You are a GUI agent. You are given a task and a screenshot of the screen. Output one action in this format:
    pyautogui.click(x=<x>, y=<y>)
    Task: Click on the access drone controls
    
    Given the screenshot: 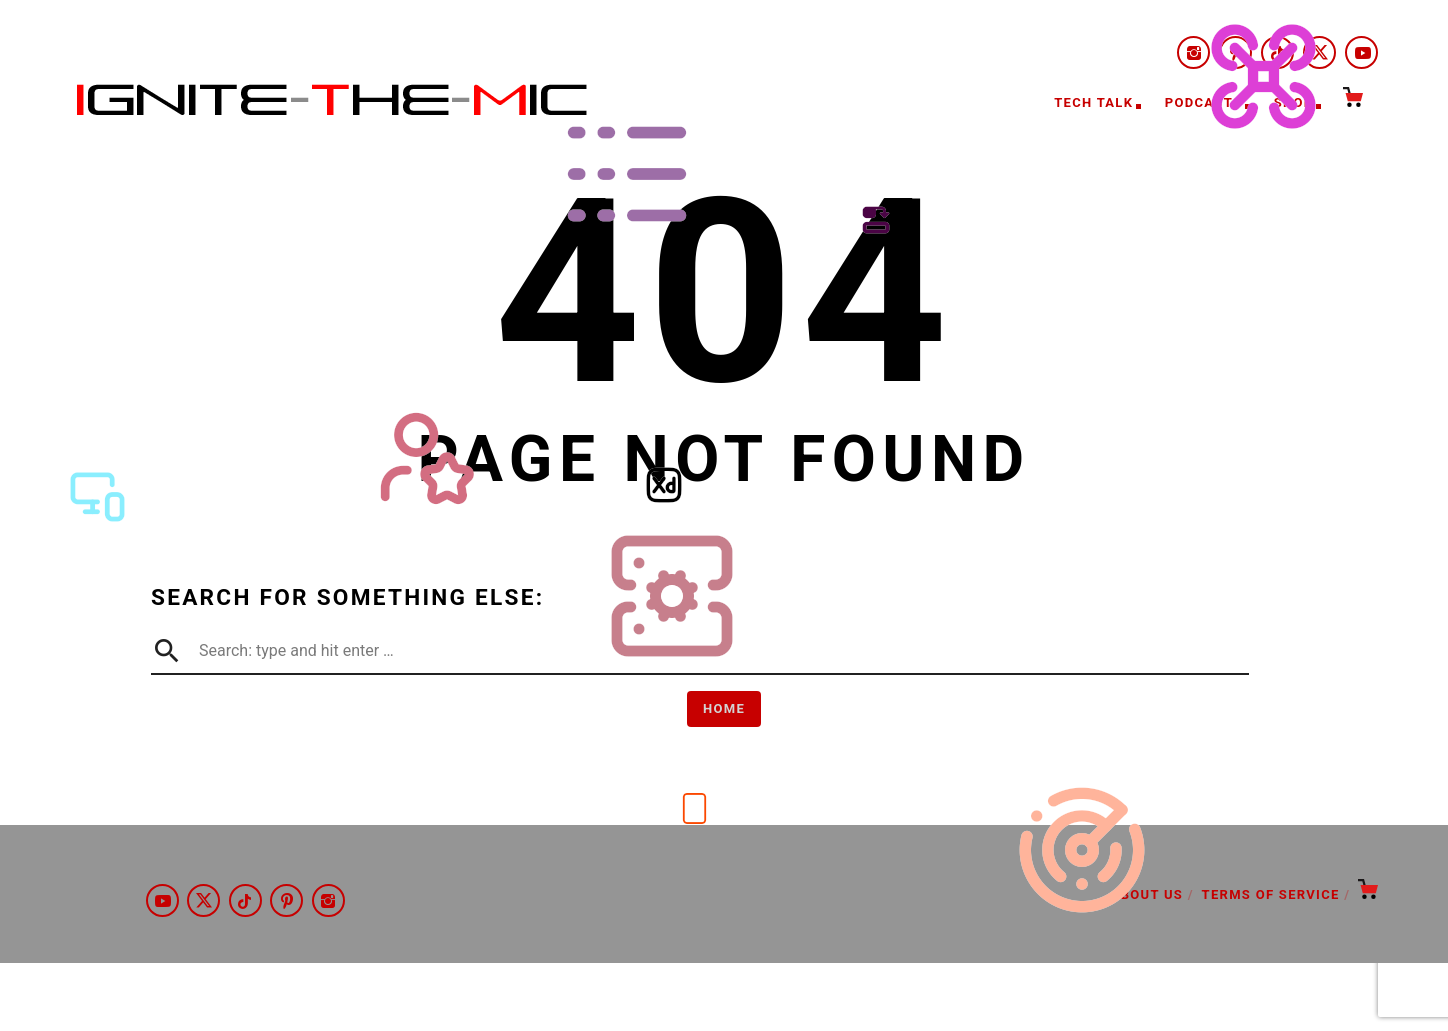 What is the action you would take?
    pyautogui.click(x=1263, y=76)
    